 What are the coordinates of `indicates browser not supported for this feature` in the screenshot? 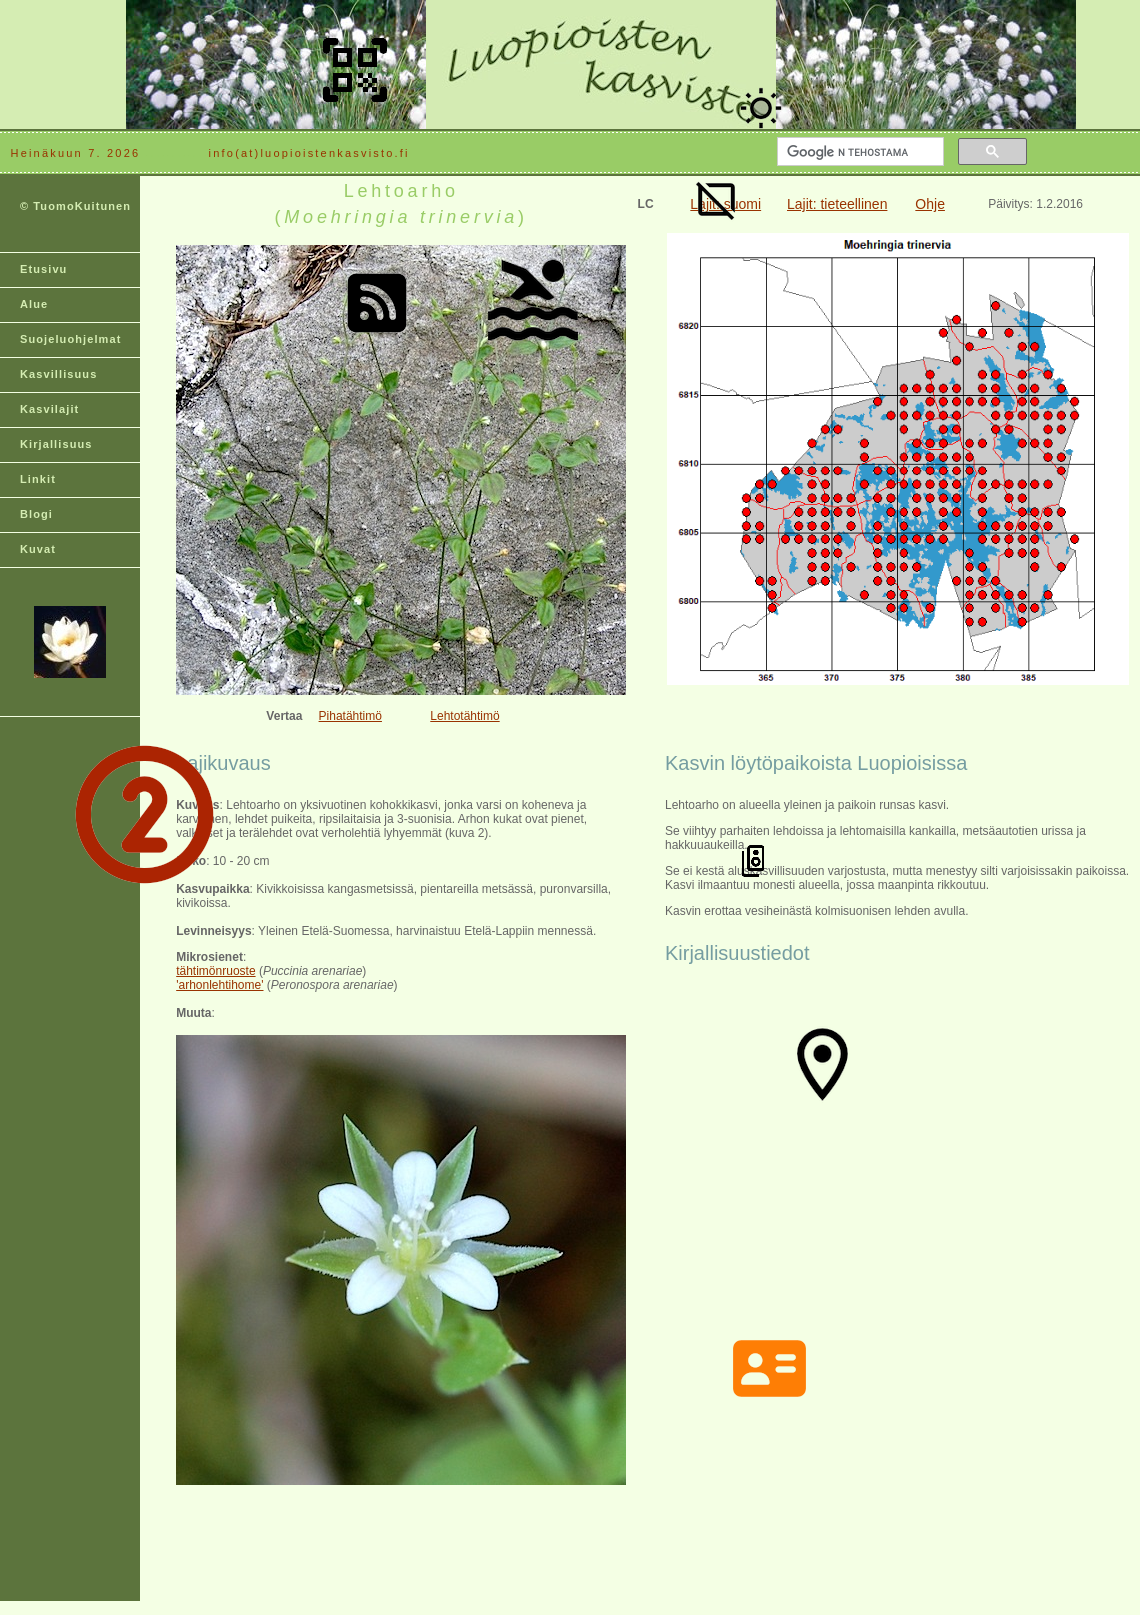 It's located at (716, 199).